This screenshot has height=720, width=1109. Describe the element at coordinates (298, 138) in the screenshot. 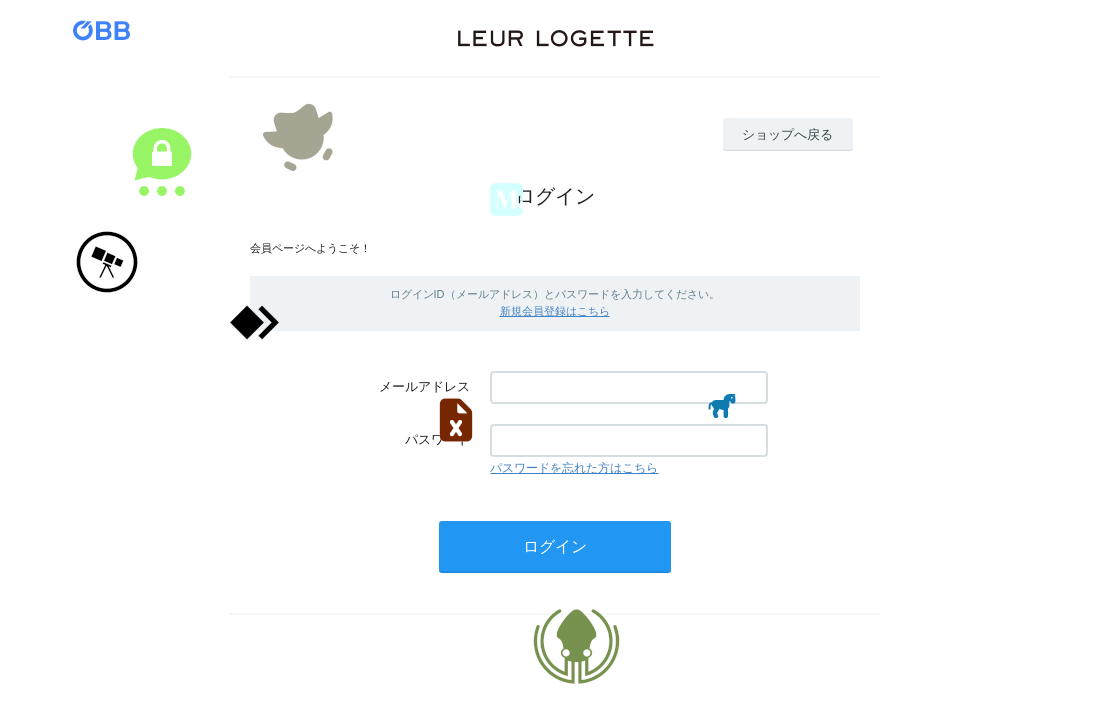

I see `open the duolingo language learning app` at that location.